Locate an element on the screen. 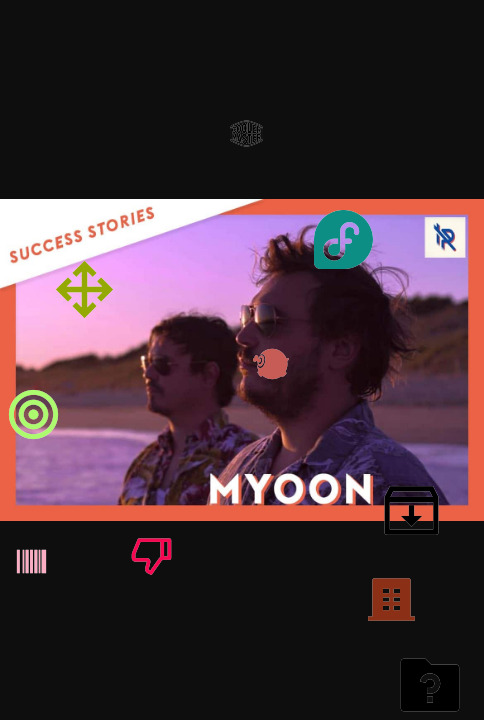  dislike or downvote content is located at coordinates (151, 554).